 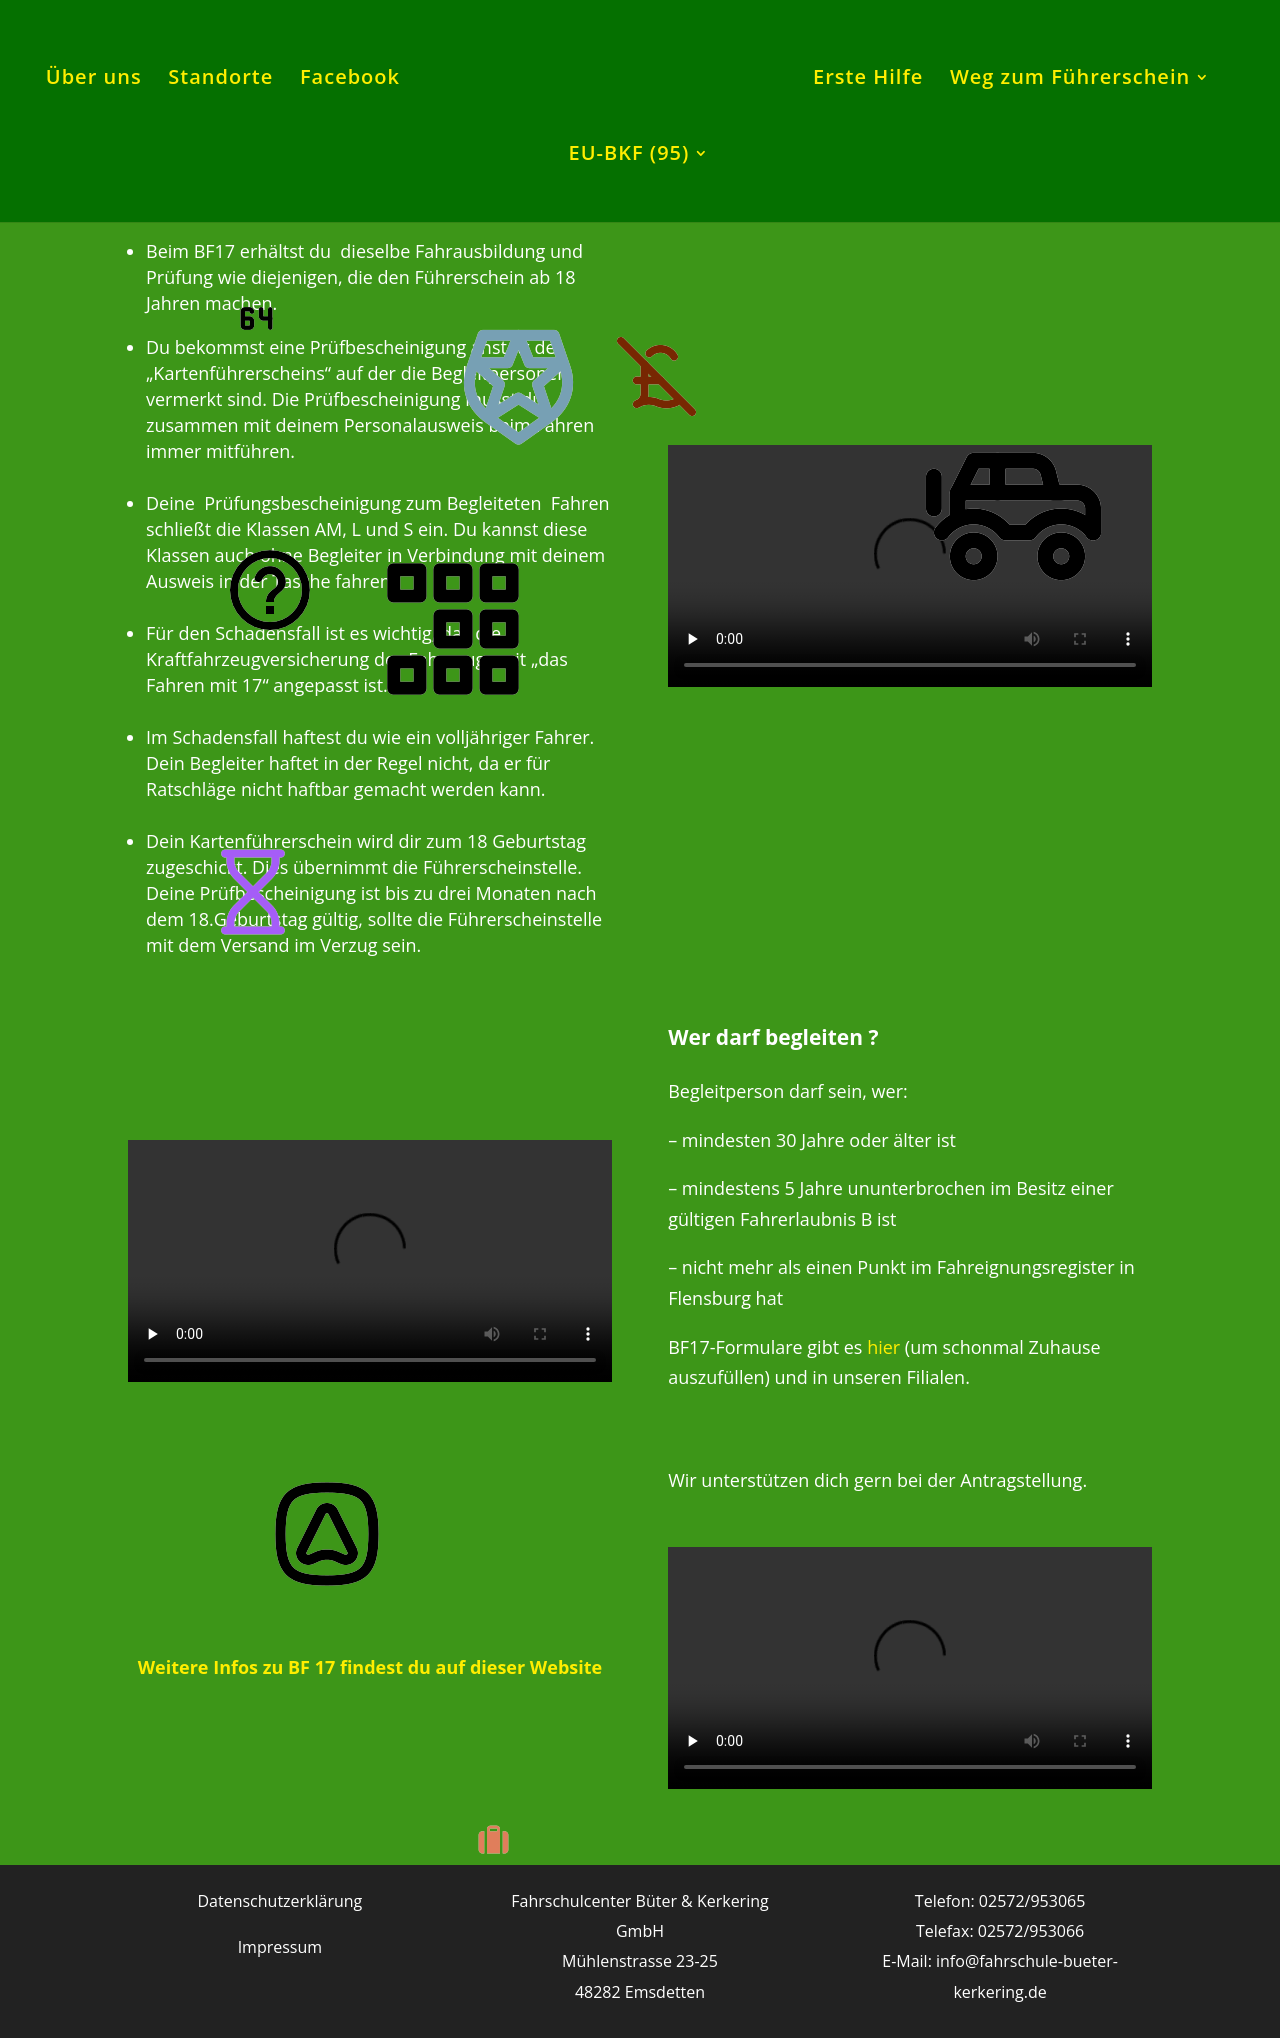 I want to click on indicates british pound payment unavailable, so click(x=656, y=376).